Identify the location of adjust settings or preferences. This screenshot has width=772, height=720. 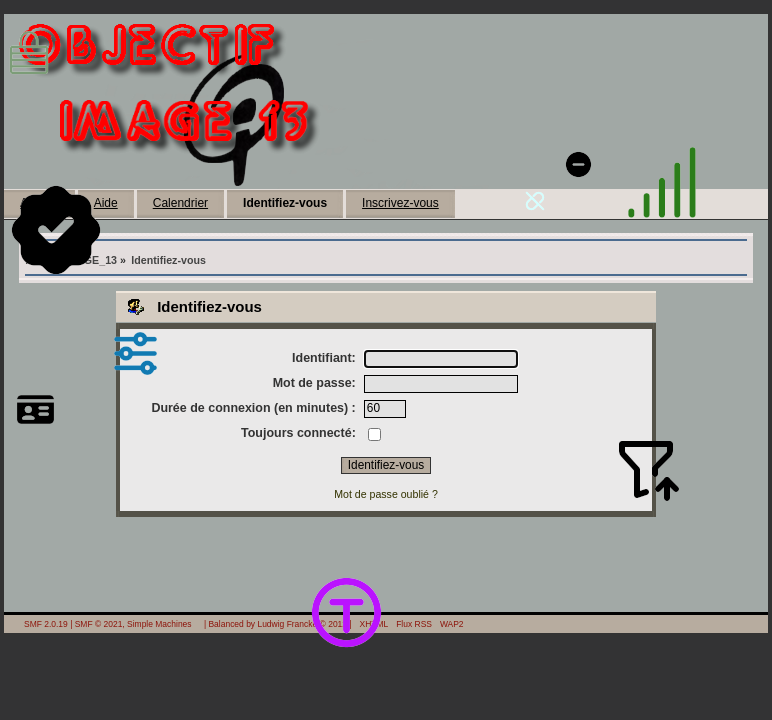
(135, 353).